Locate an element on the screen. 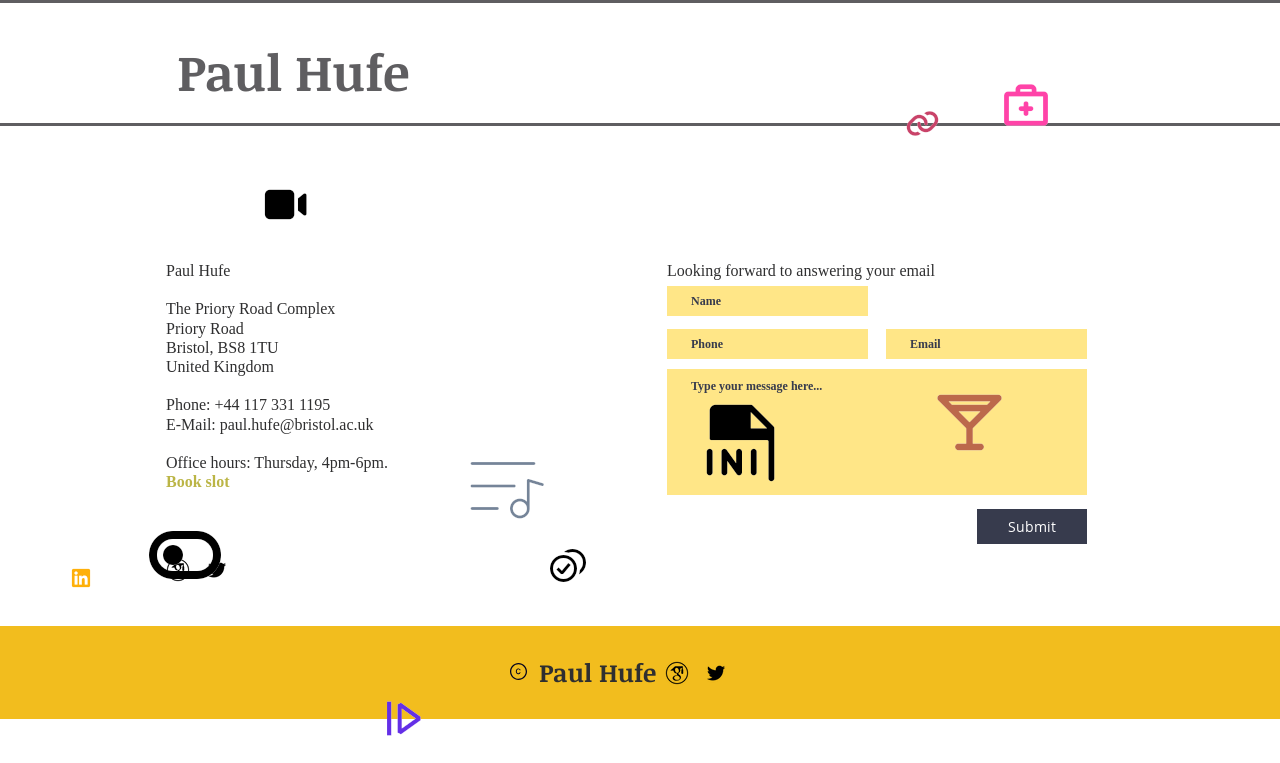 This screenshot has width=1280, height=763. copy or share a link is located at coordinates (922, 123).